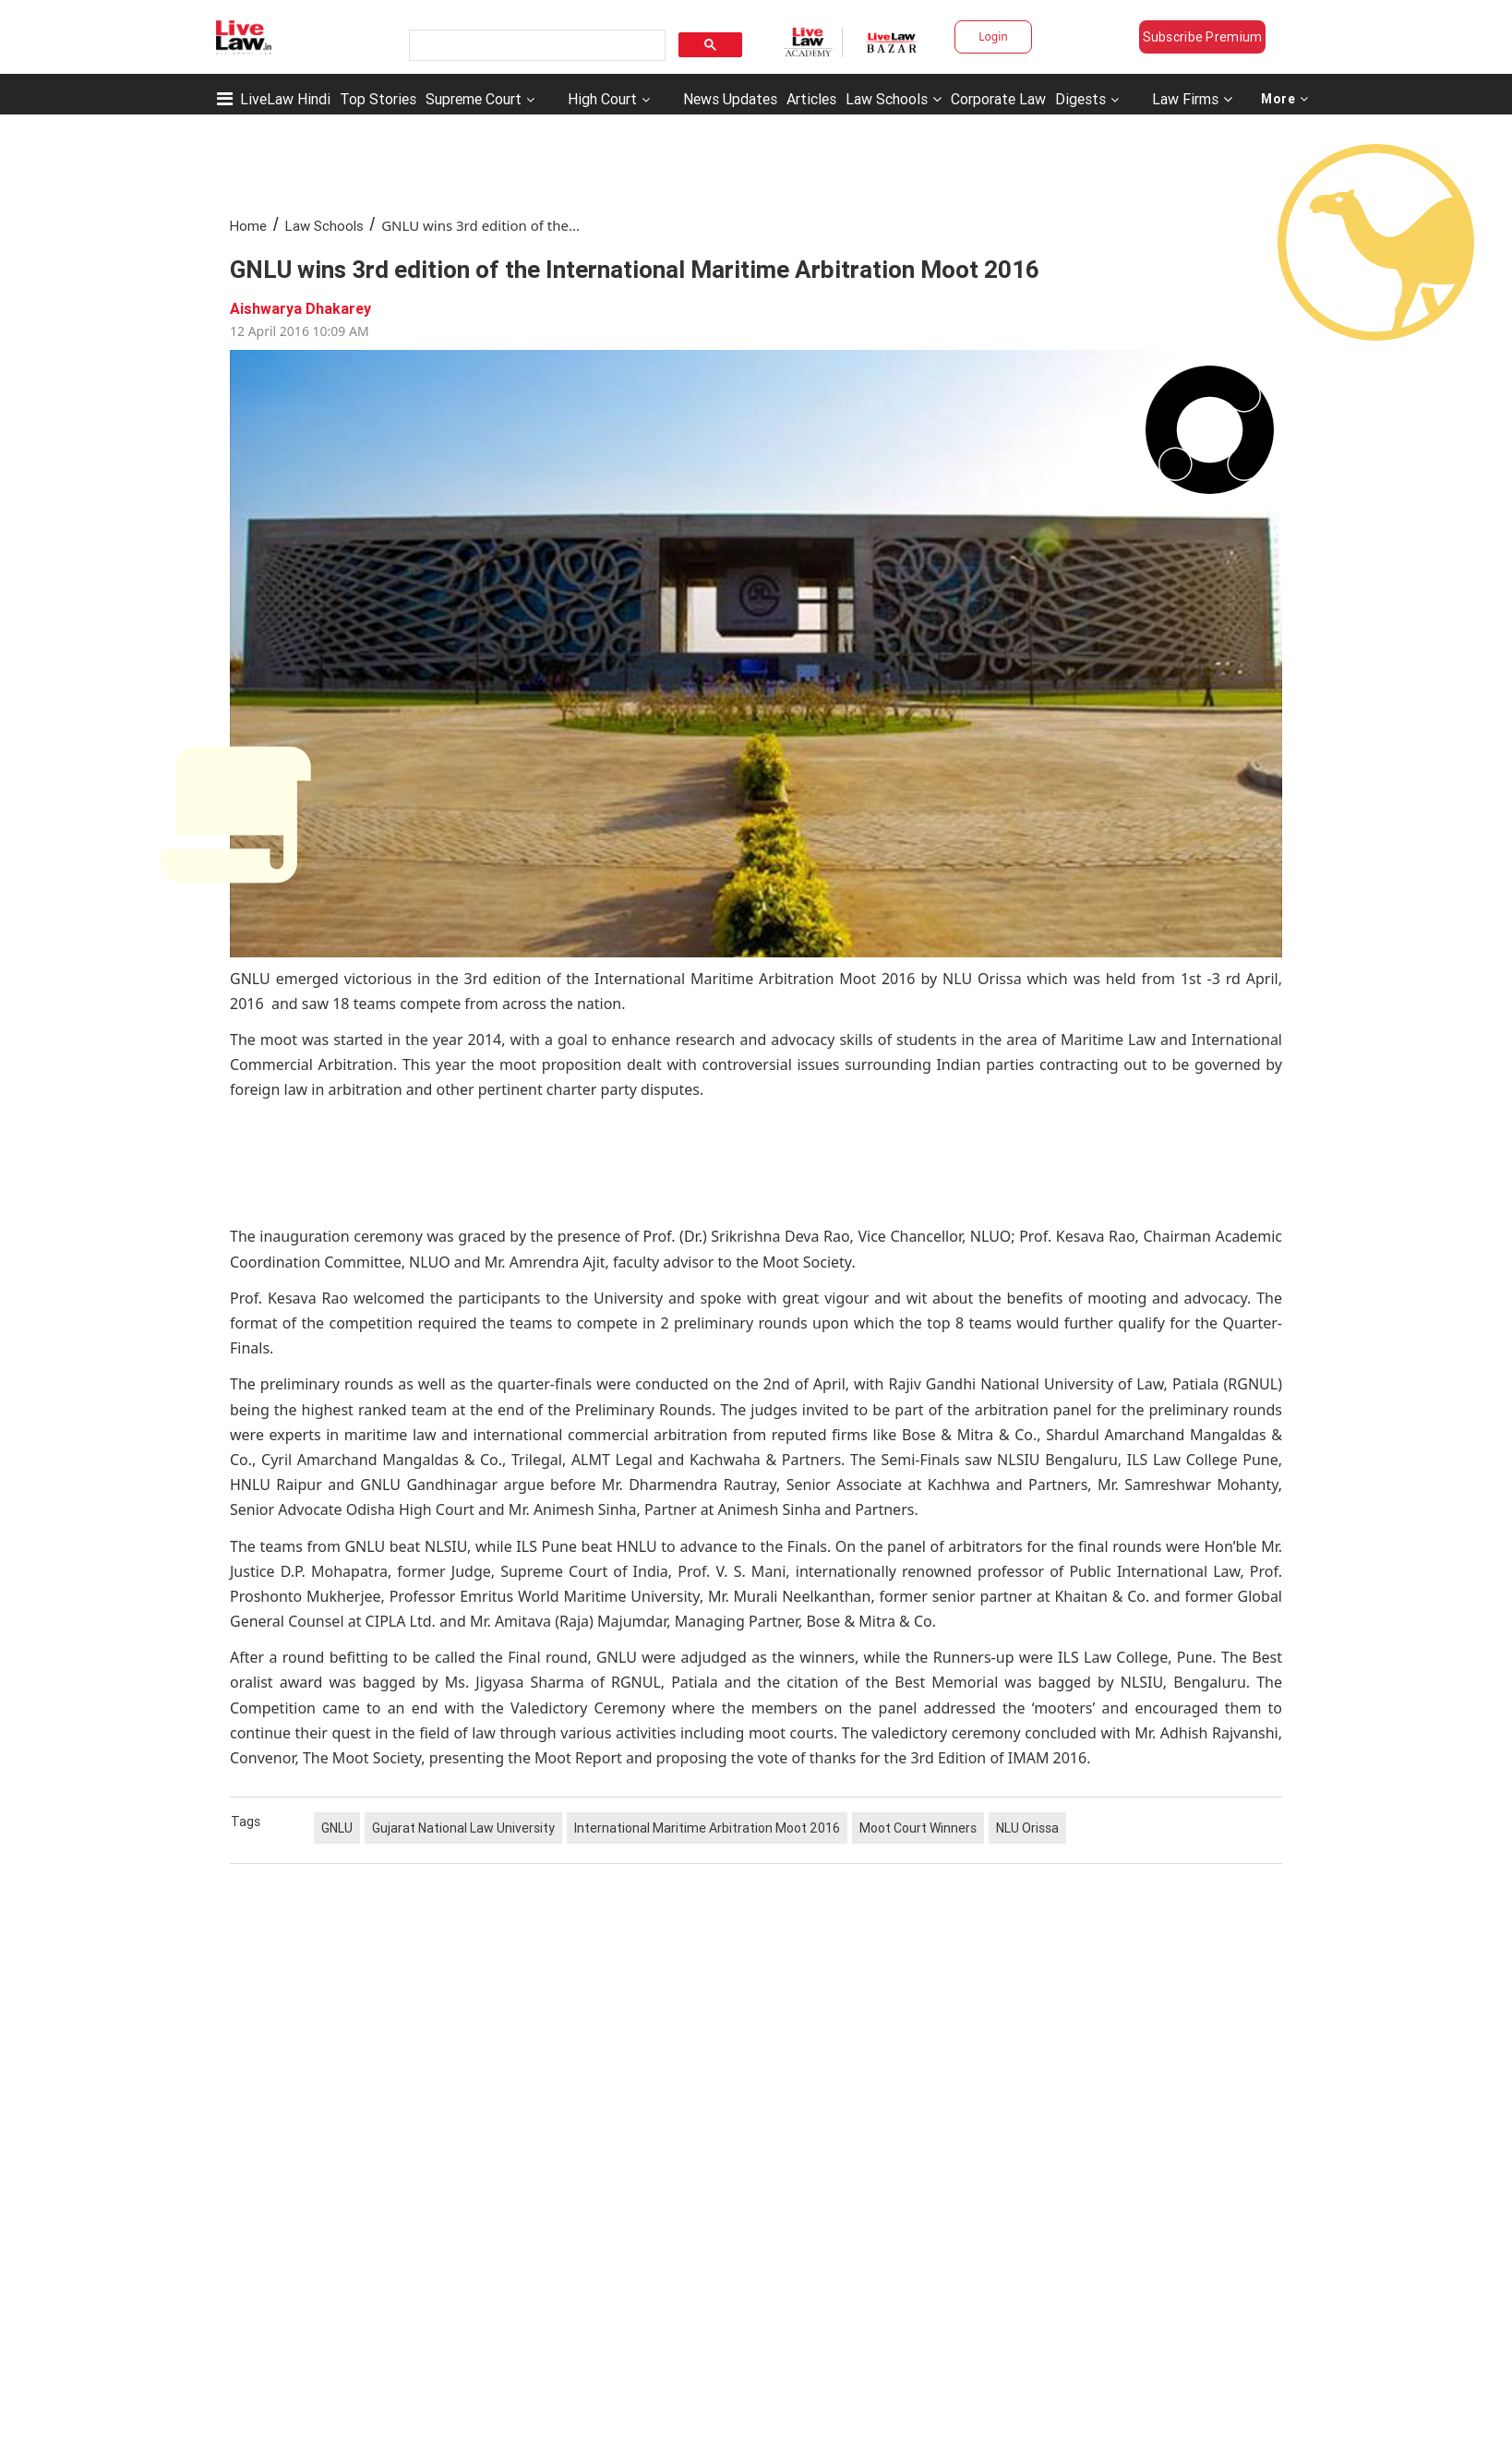 The width and height of the screenshot is (1512, 2453). Describe the element at coordinates (1375, 242) in the screenshot. I see `indicates Perl programming language` at that location.